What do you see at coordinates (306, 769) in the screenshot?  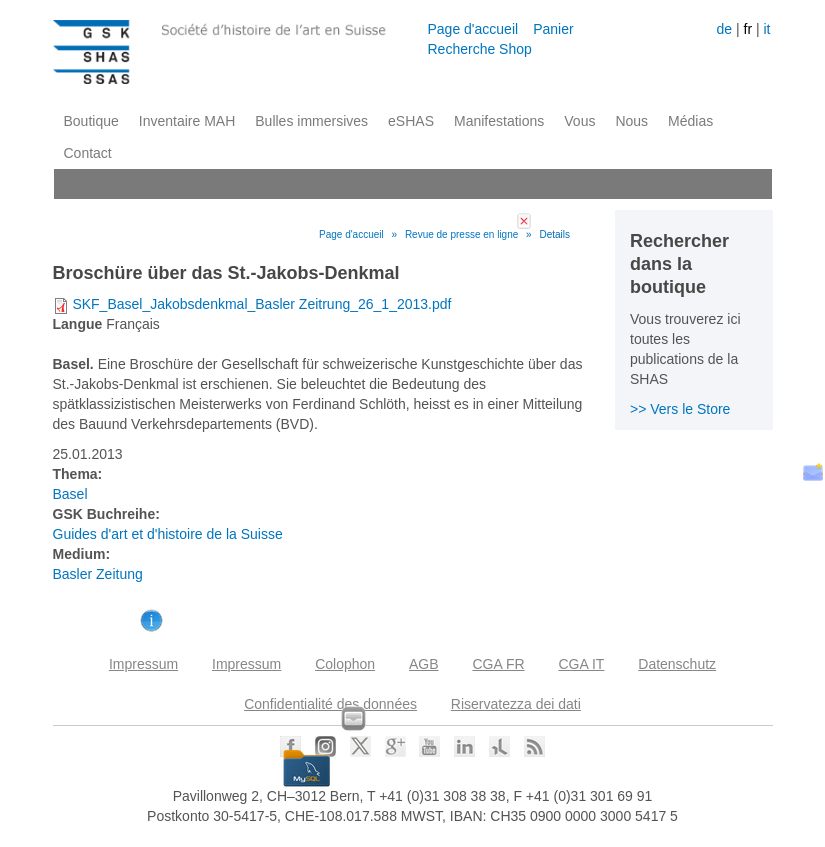 I see `open mysql database files folder` at bounding box center [306, 769].